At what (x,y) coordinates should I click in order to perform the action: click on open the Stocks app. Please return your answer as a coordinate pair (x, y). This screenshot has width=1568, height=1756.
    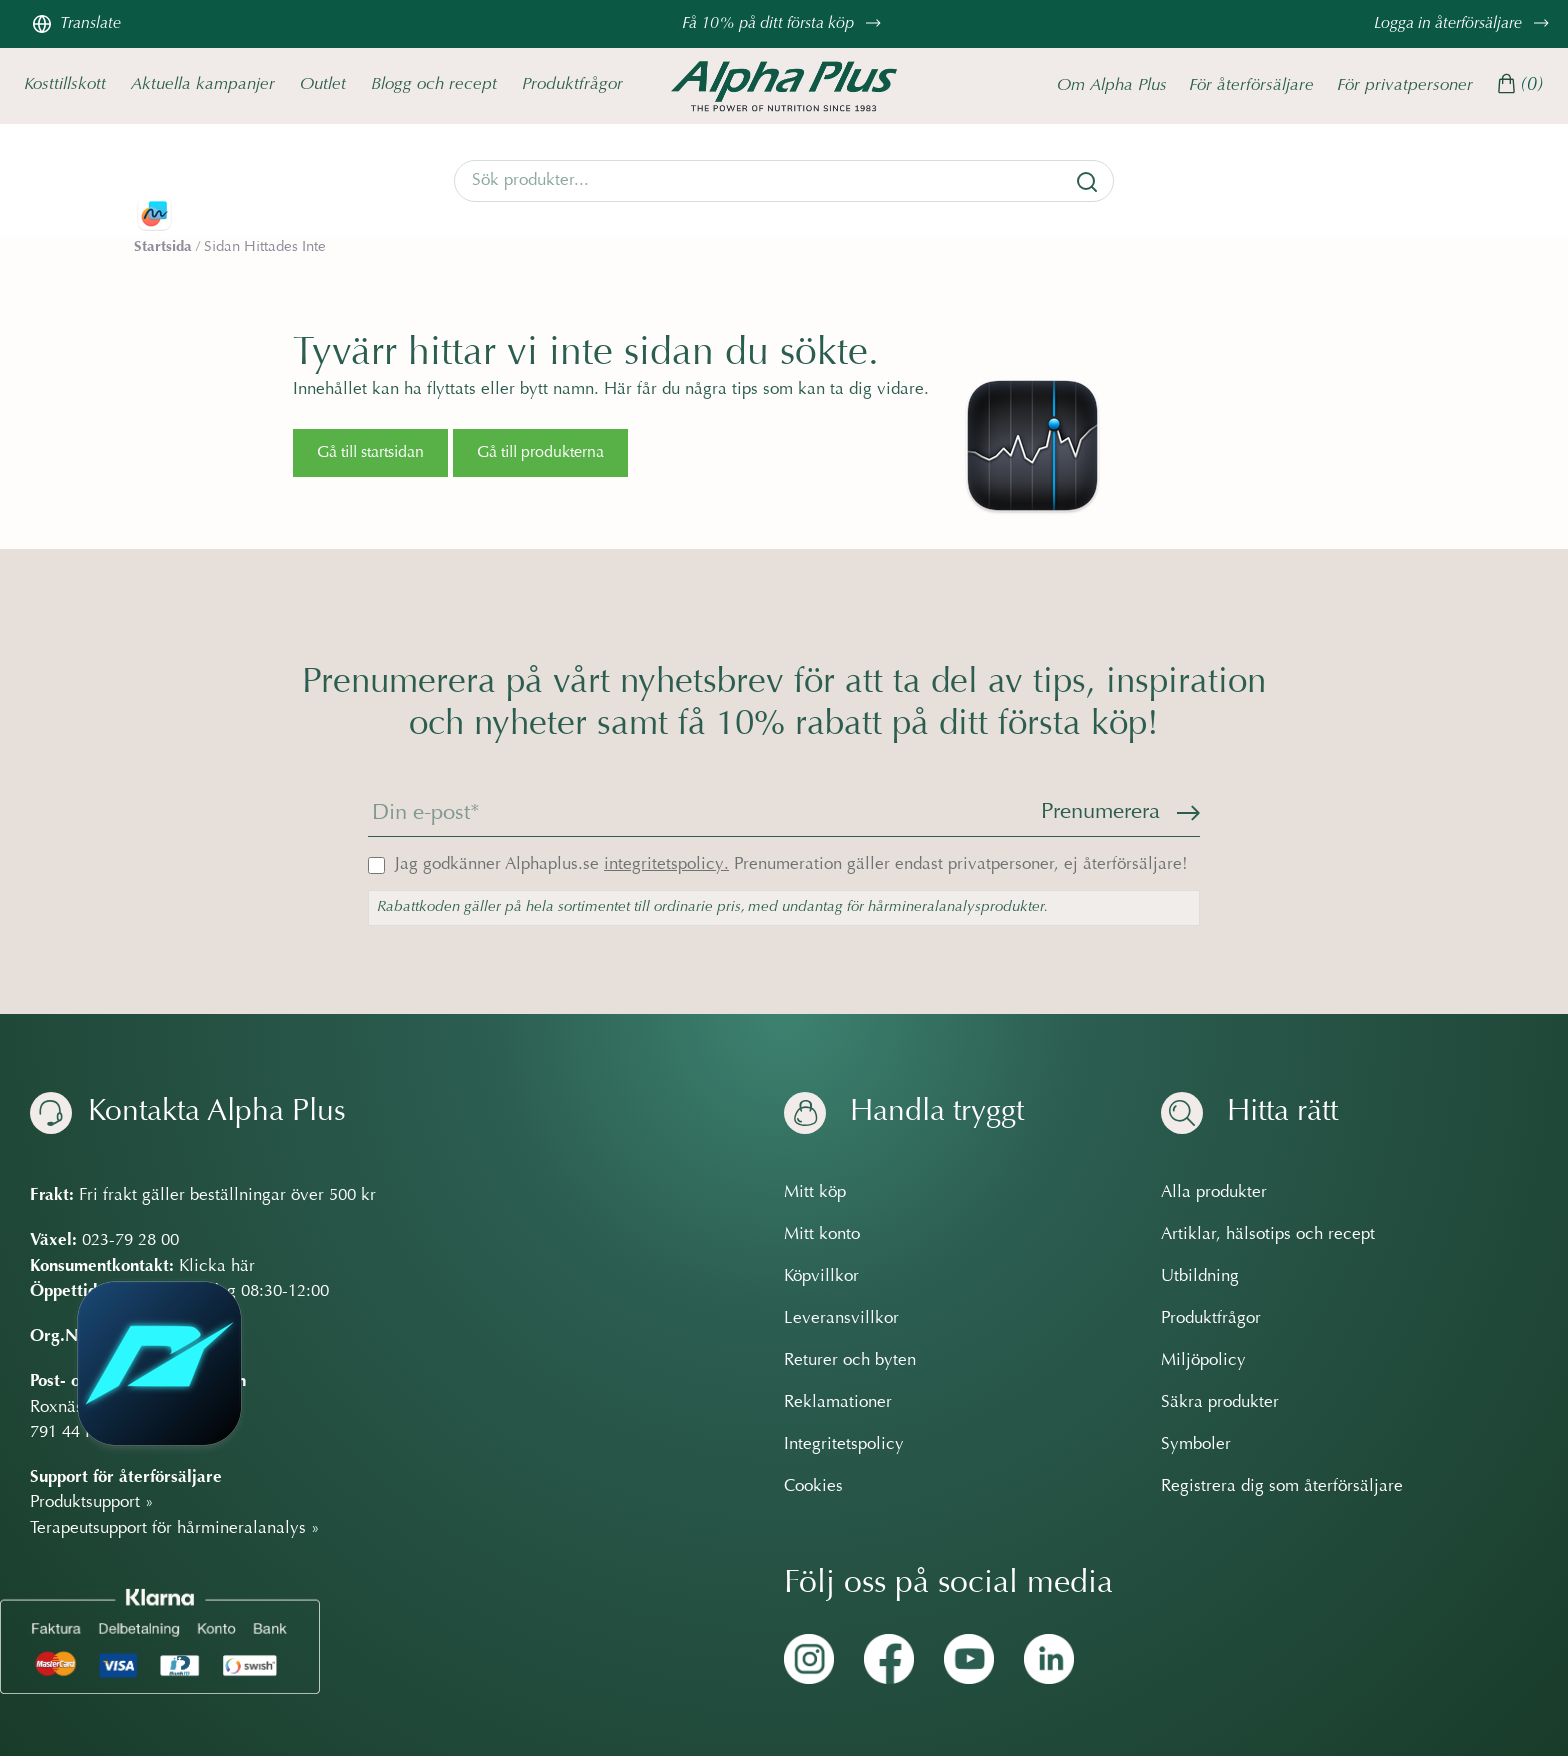
    Looking at the image, I should click on (1032, 445).